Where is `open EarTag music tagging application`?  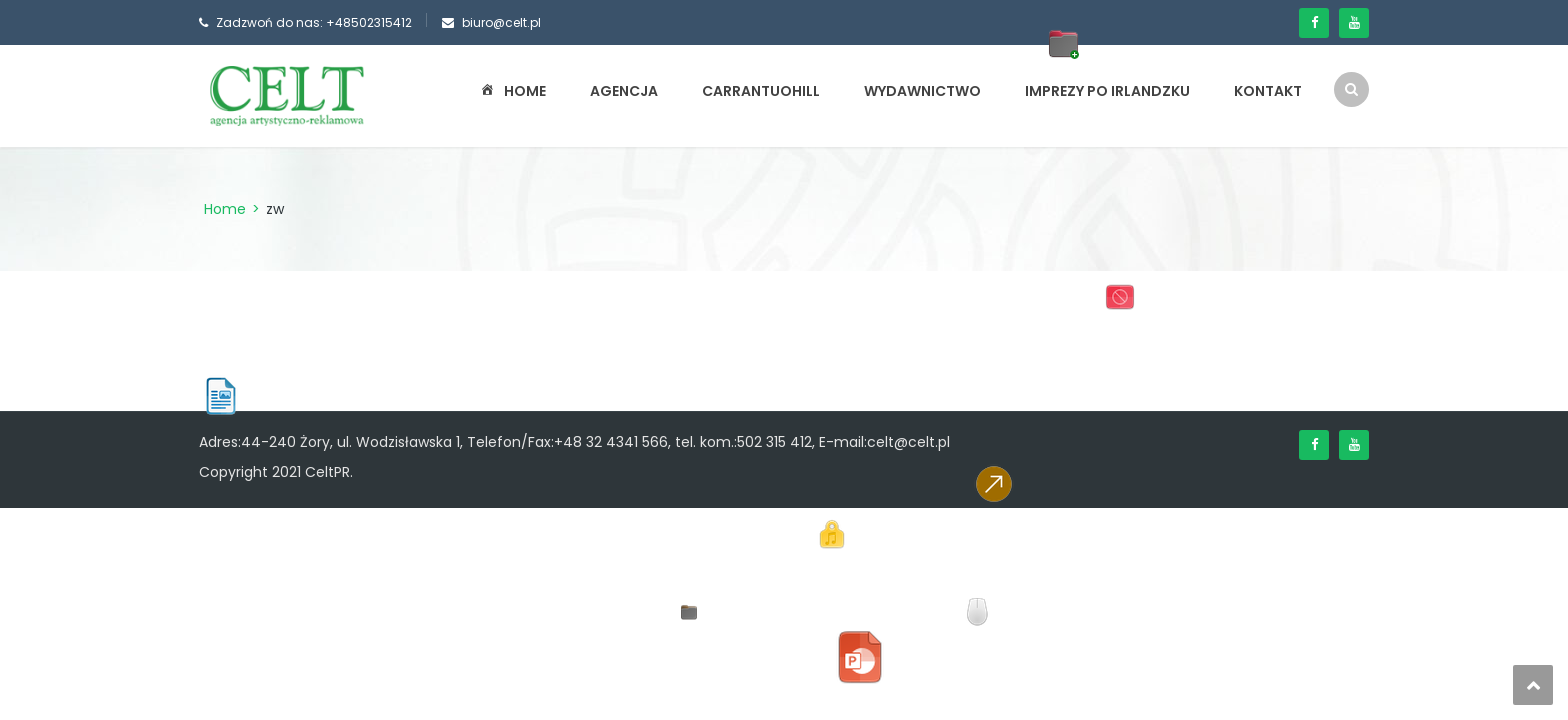
open EarTag music tagging application is located at coordinates (832, 534).